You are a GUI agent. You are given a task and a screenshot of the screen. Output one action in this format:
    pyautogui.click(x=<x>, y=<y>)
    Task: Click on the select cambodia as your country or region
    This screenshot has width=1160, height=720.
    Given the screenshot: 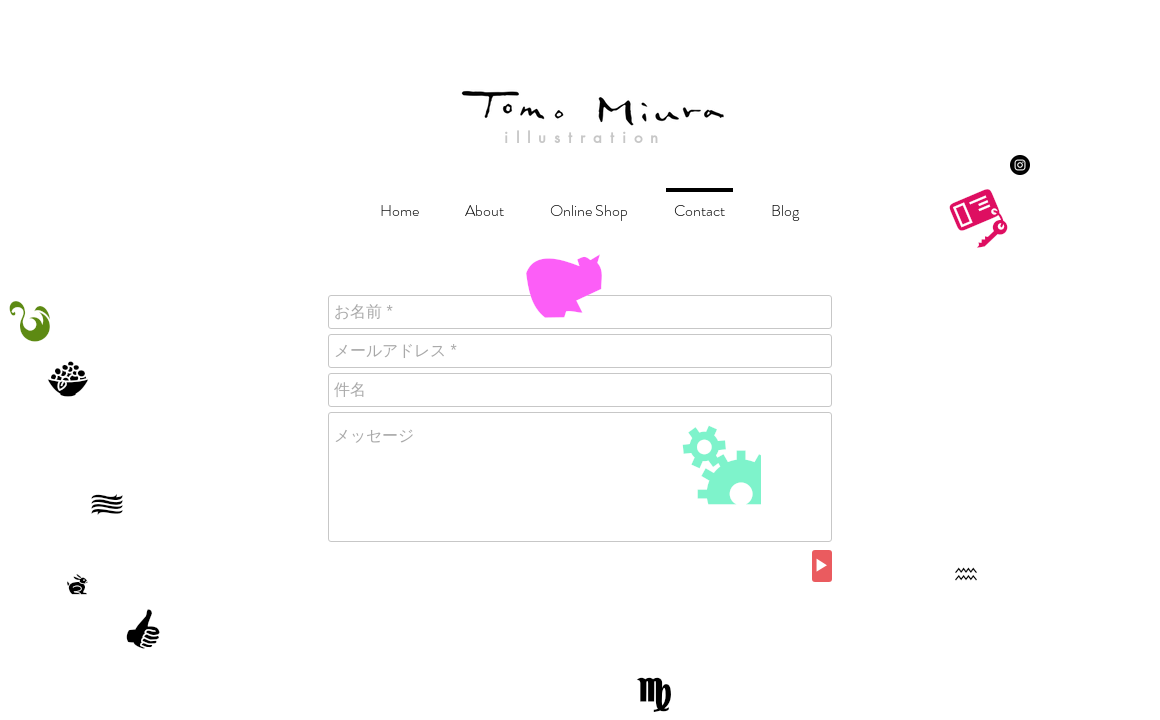 What is the action you would take?
    pyautogui.click(x=564, y=286)
    